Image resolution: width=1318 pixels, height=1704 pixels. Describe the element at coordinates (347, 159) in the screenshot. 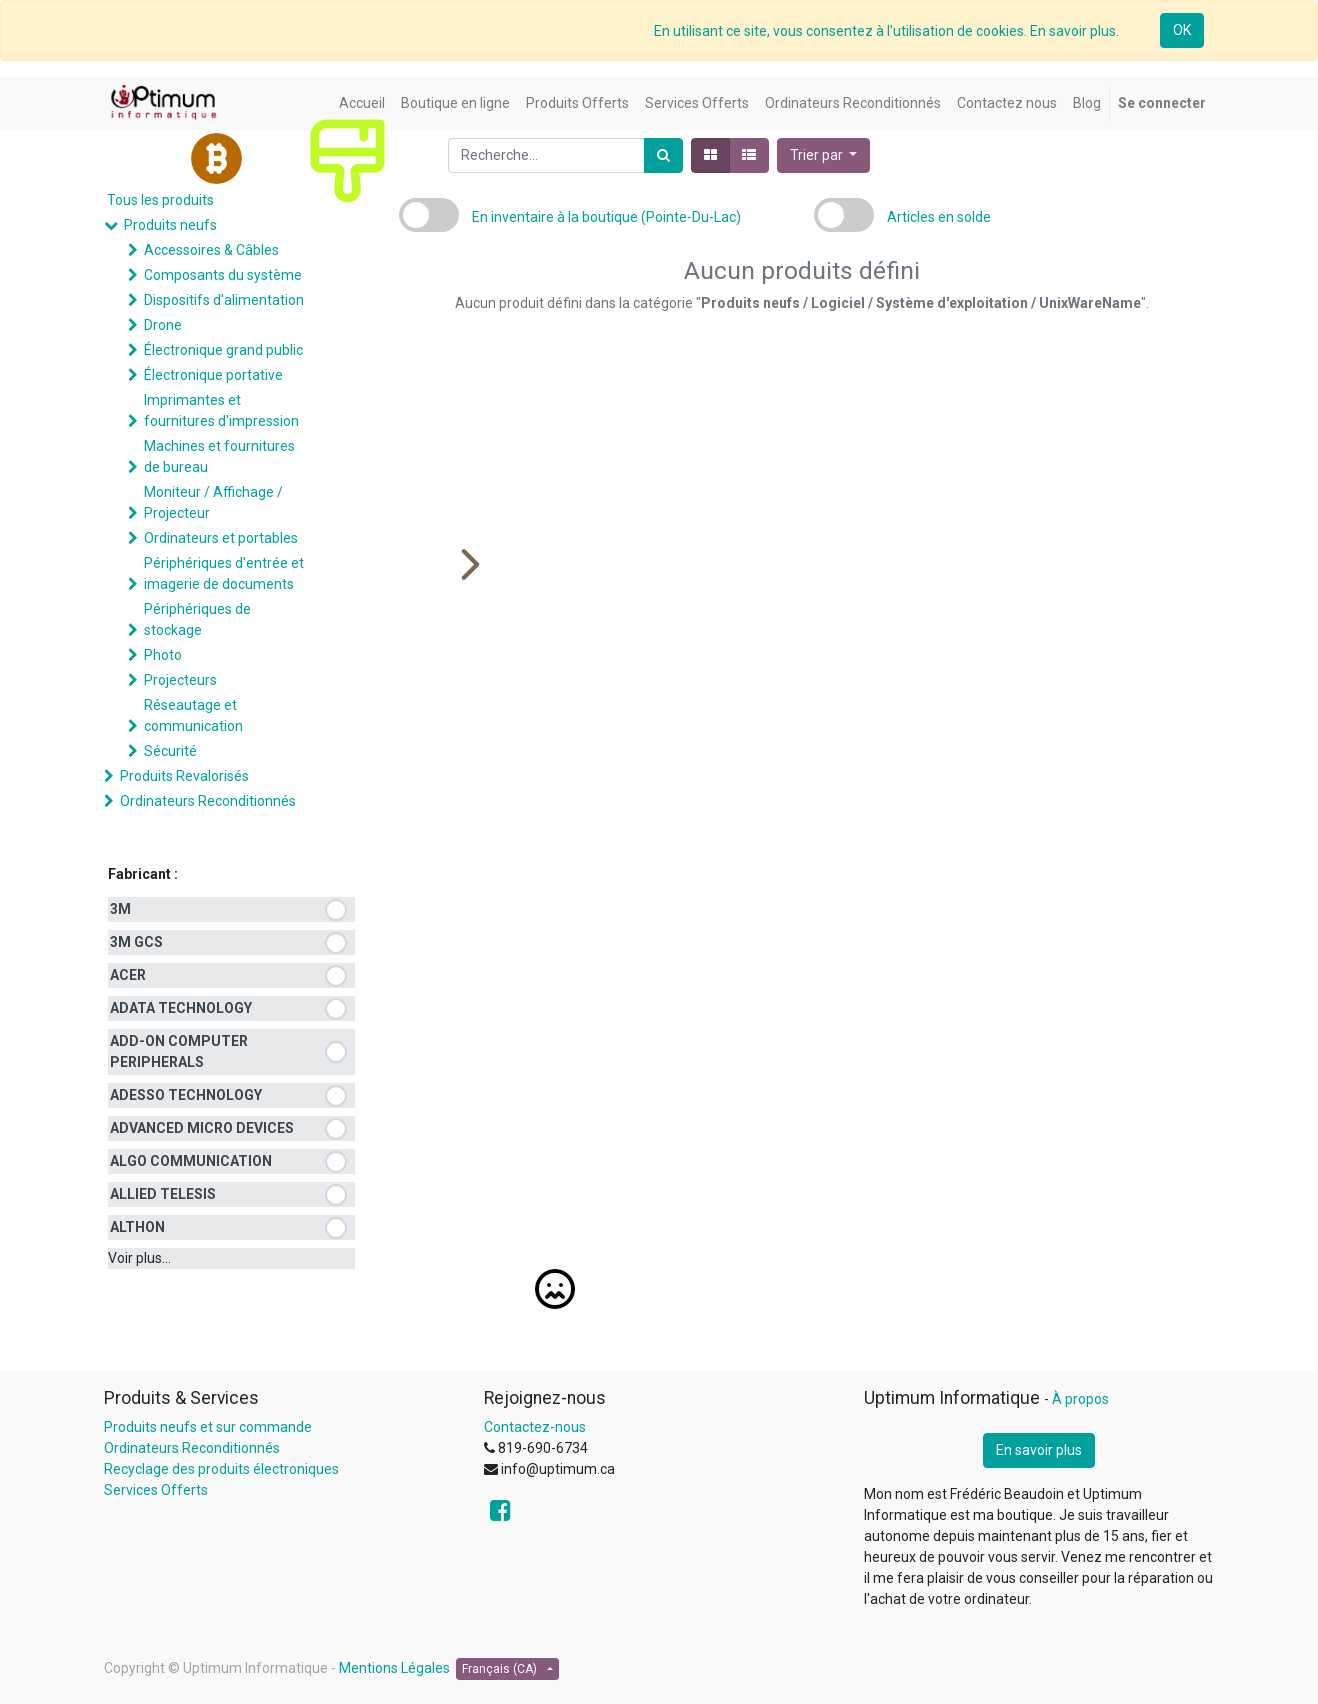

I see `access painting or drawing tools` at that location.